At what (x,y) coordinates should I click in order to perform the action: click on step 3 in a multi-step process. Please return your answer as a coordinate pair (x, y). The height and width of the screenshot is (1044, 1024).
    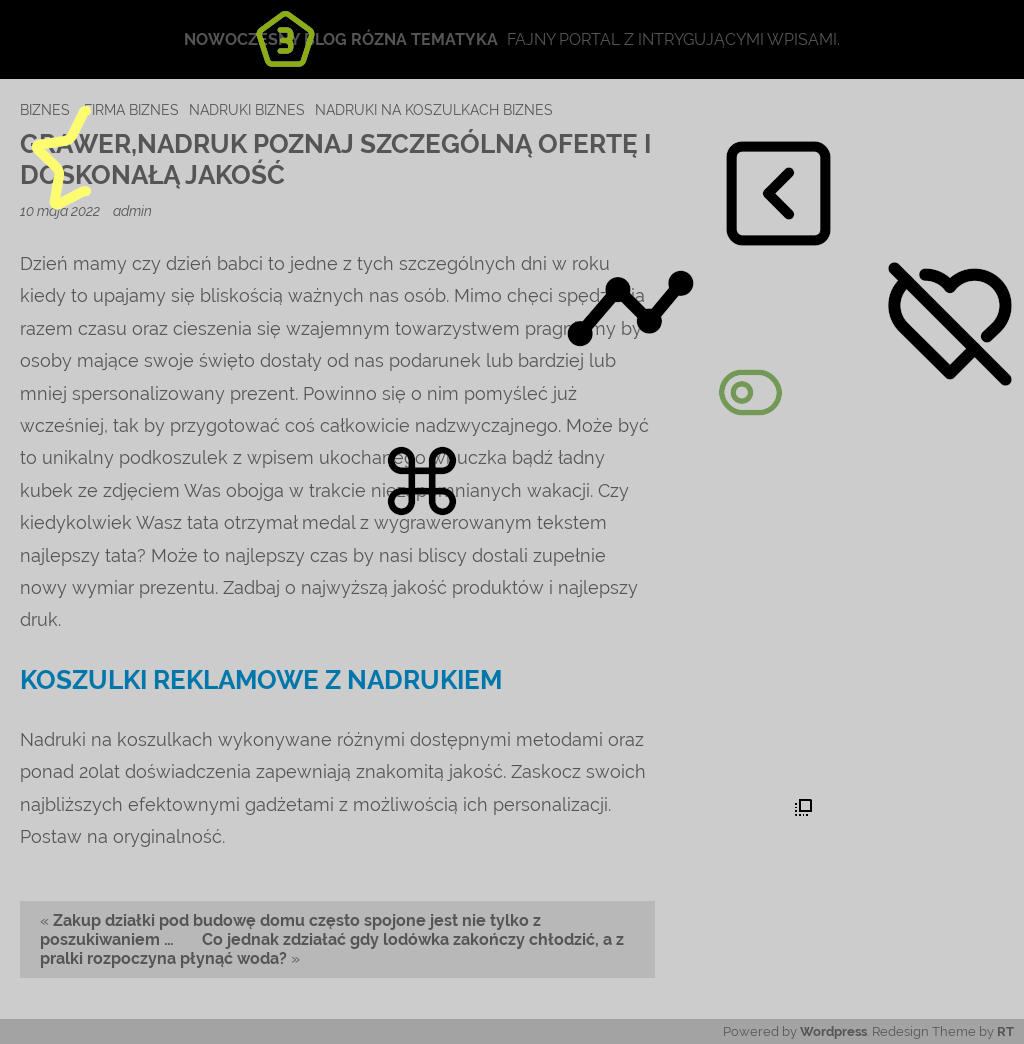
    Looking at the image, I should click on (285, 40).